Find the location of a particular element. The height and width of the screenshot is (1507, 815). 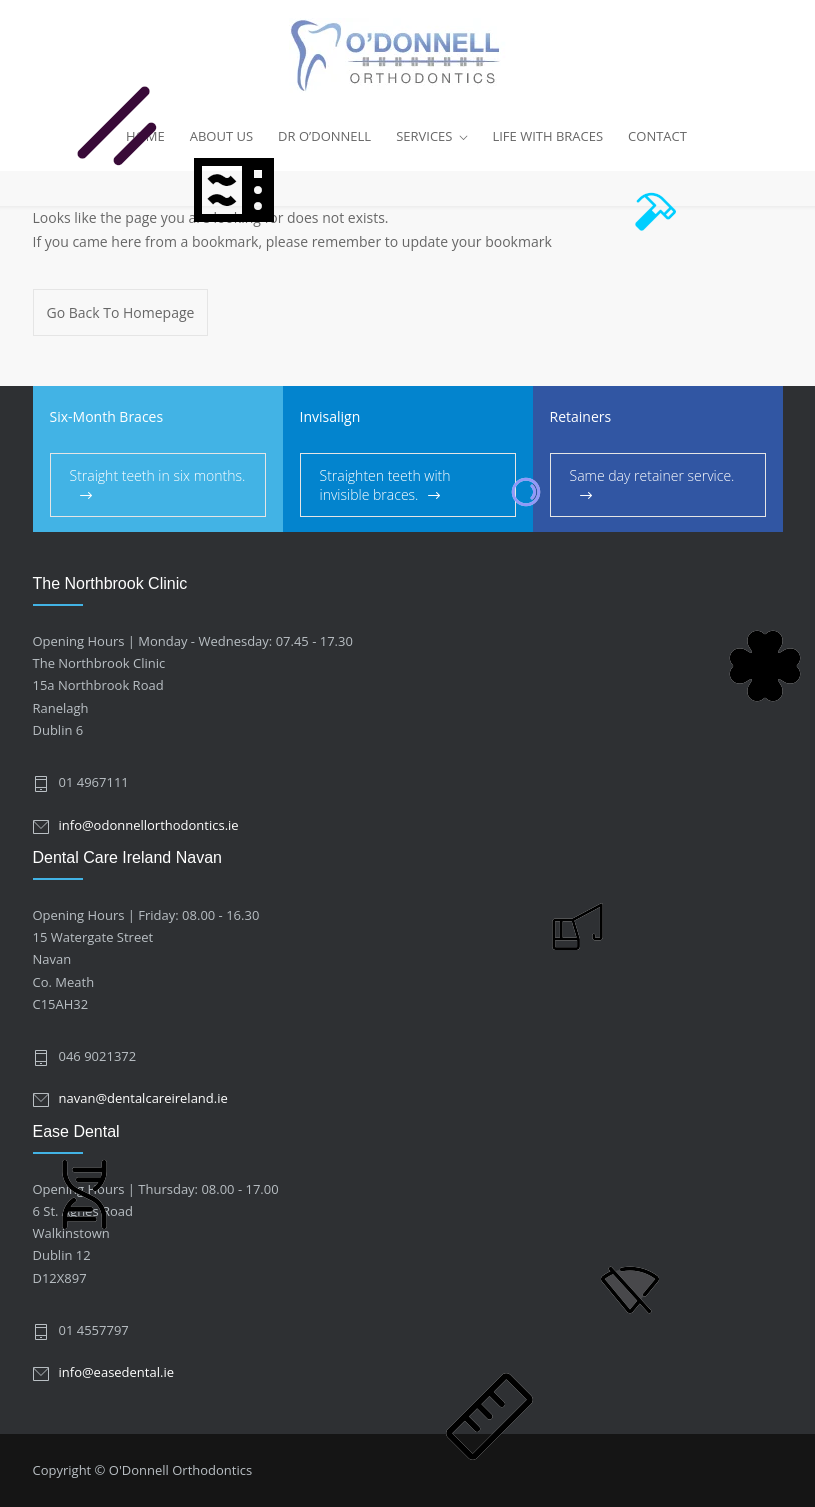

access tools or settings is located at coordinates (653, 212).